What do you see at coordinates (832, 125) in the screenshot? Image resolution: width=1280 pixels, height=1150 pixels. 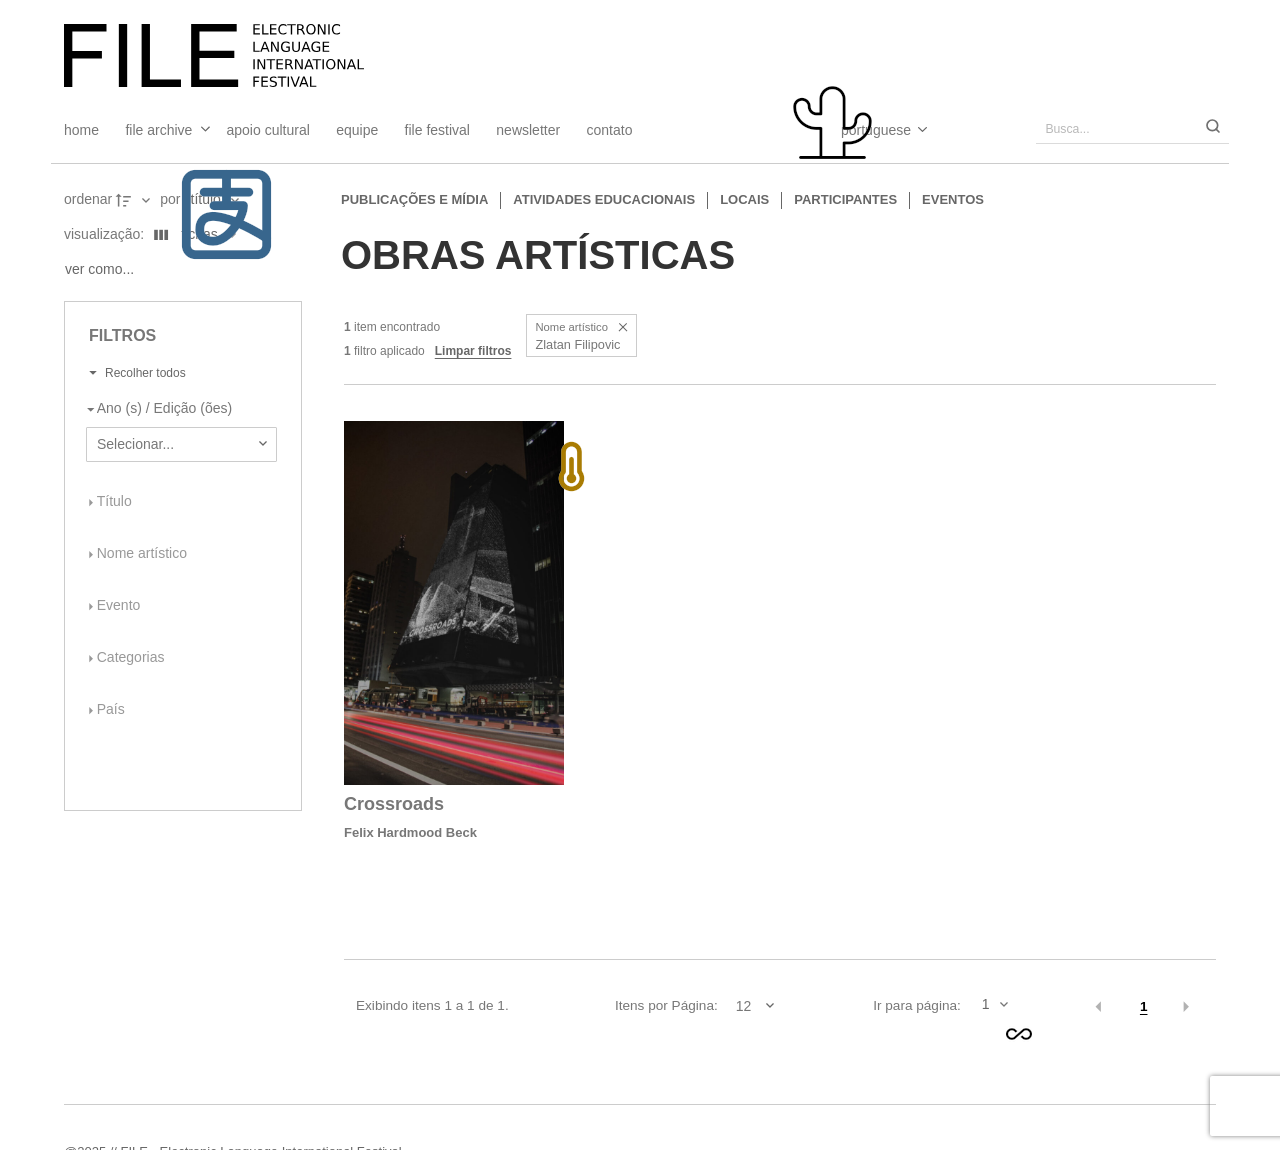 I see `indicates desert or arid climate theme` at bounding box center [832, 125].